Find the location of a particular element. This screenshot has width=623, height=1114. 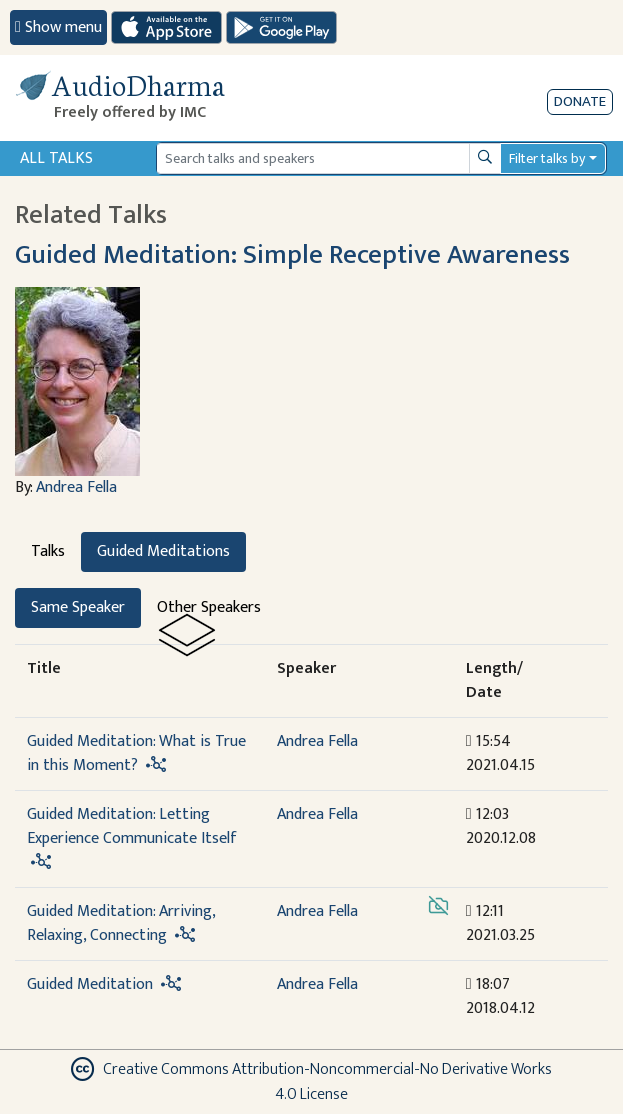

view layers or stacked content is located at coordinates (187, 636).